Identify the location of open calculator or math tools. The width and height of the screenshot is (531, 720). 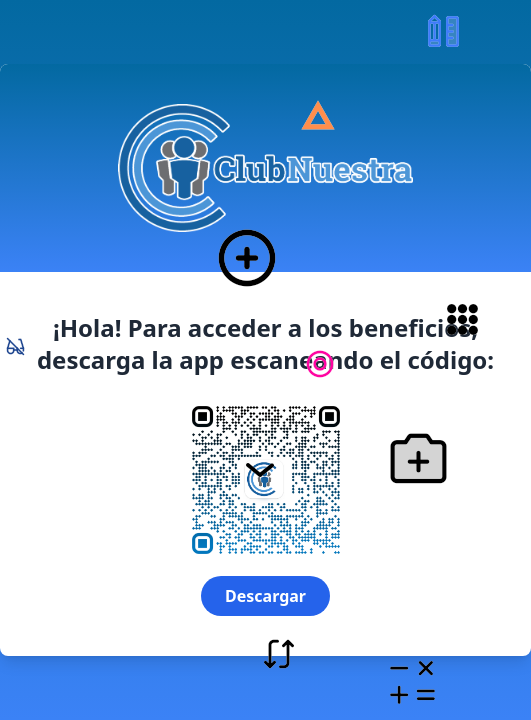
(412, 681).